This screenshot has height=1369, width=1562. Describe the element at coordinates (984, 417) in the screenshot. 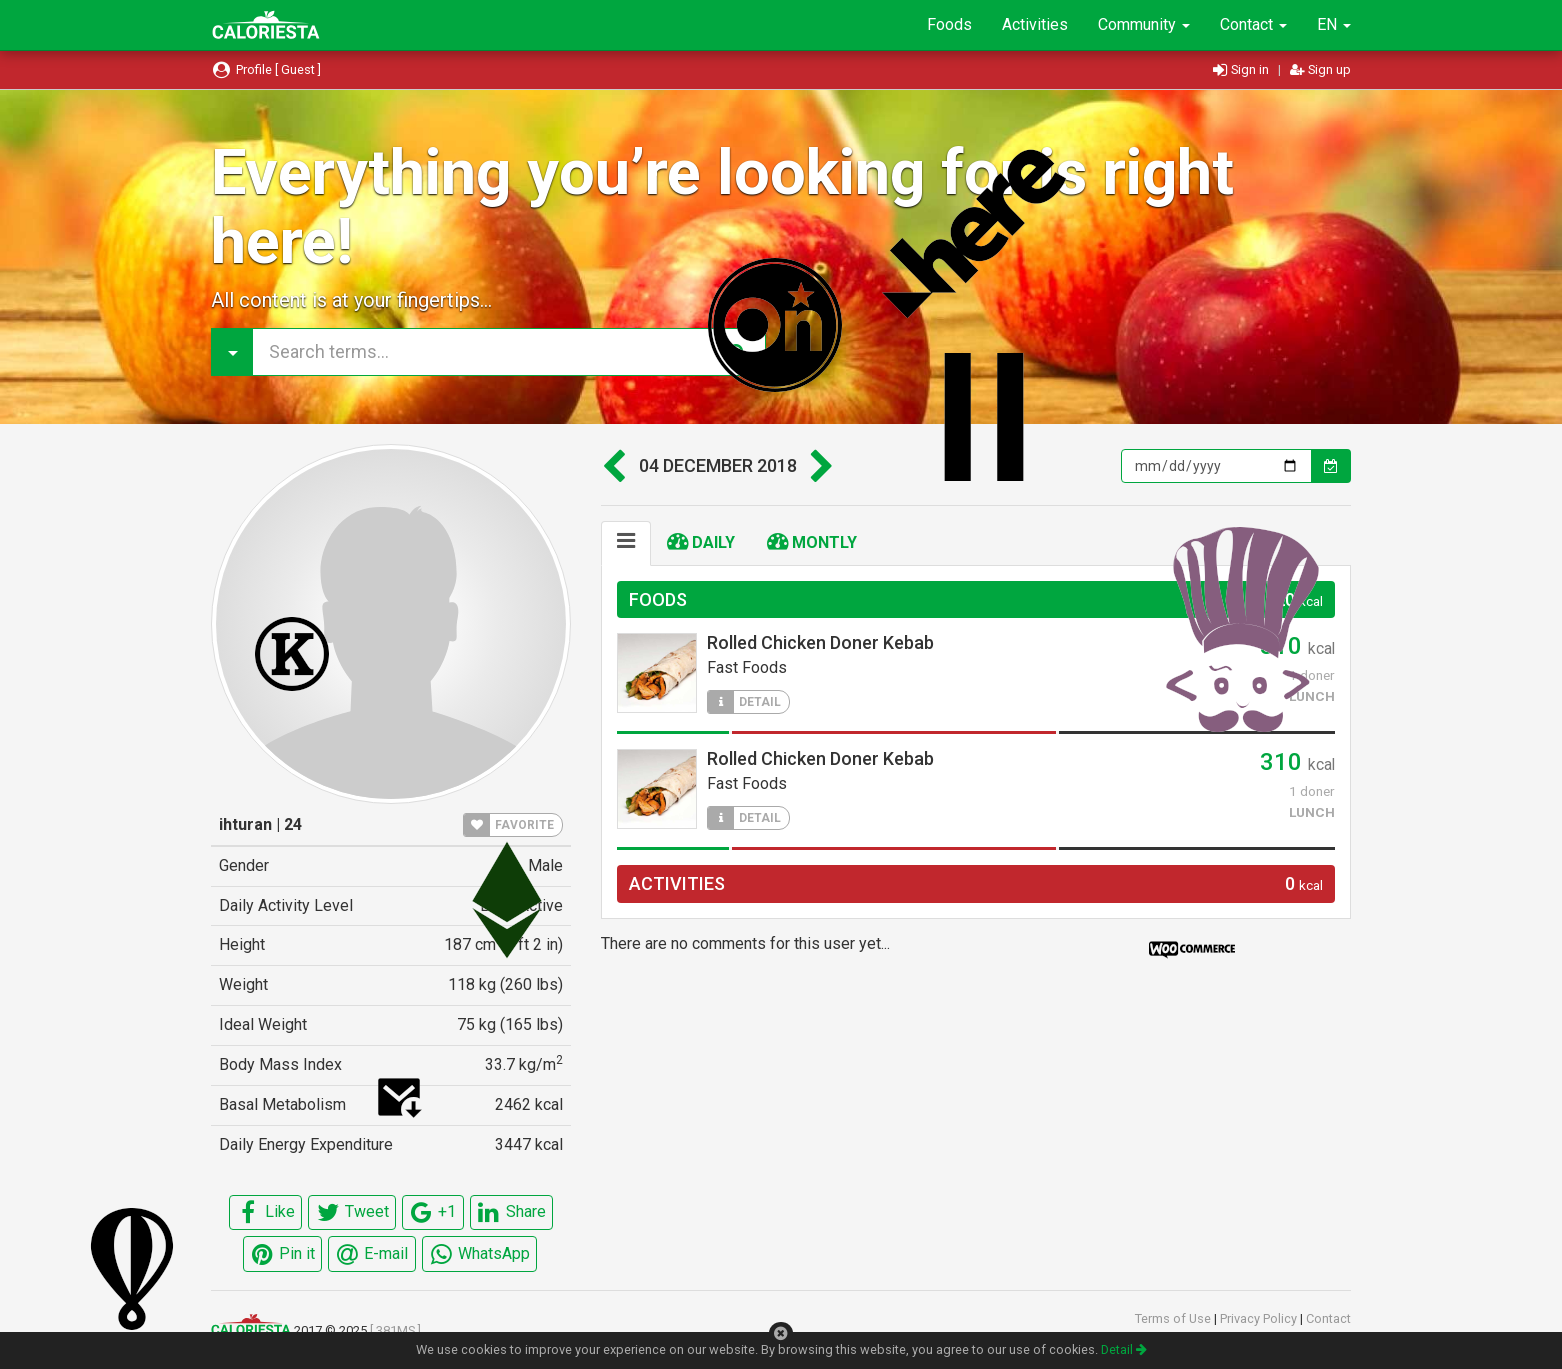

I see `open the ElevenLabs app` at that location.